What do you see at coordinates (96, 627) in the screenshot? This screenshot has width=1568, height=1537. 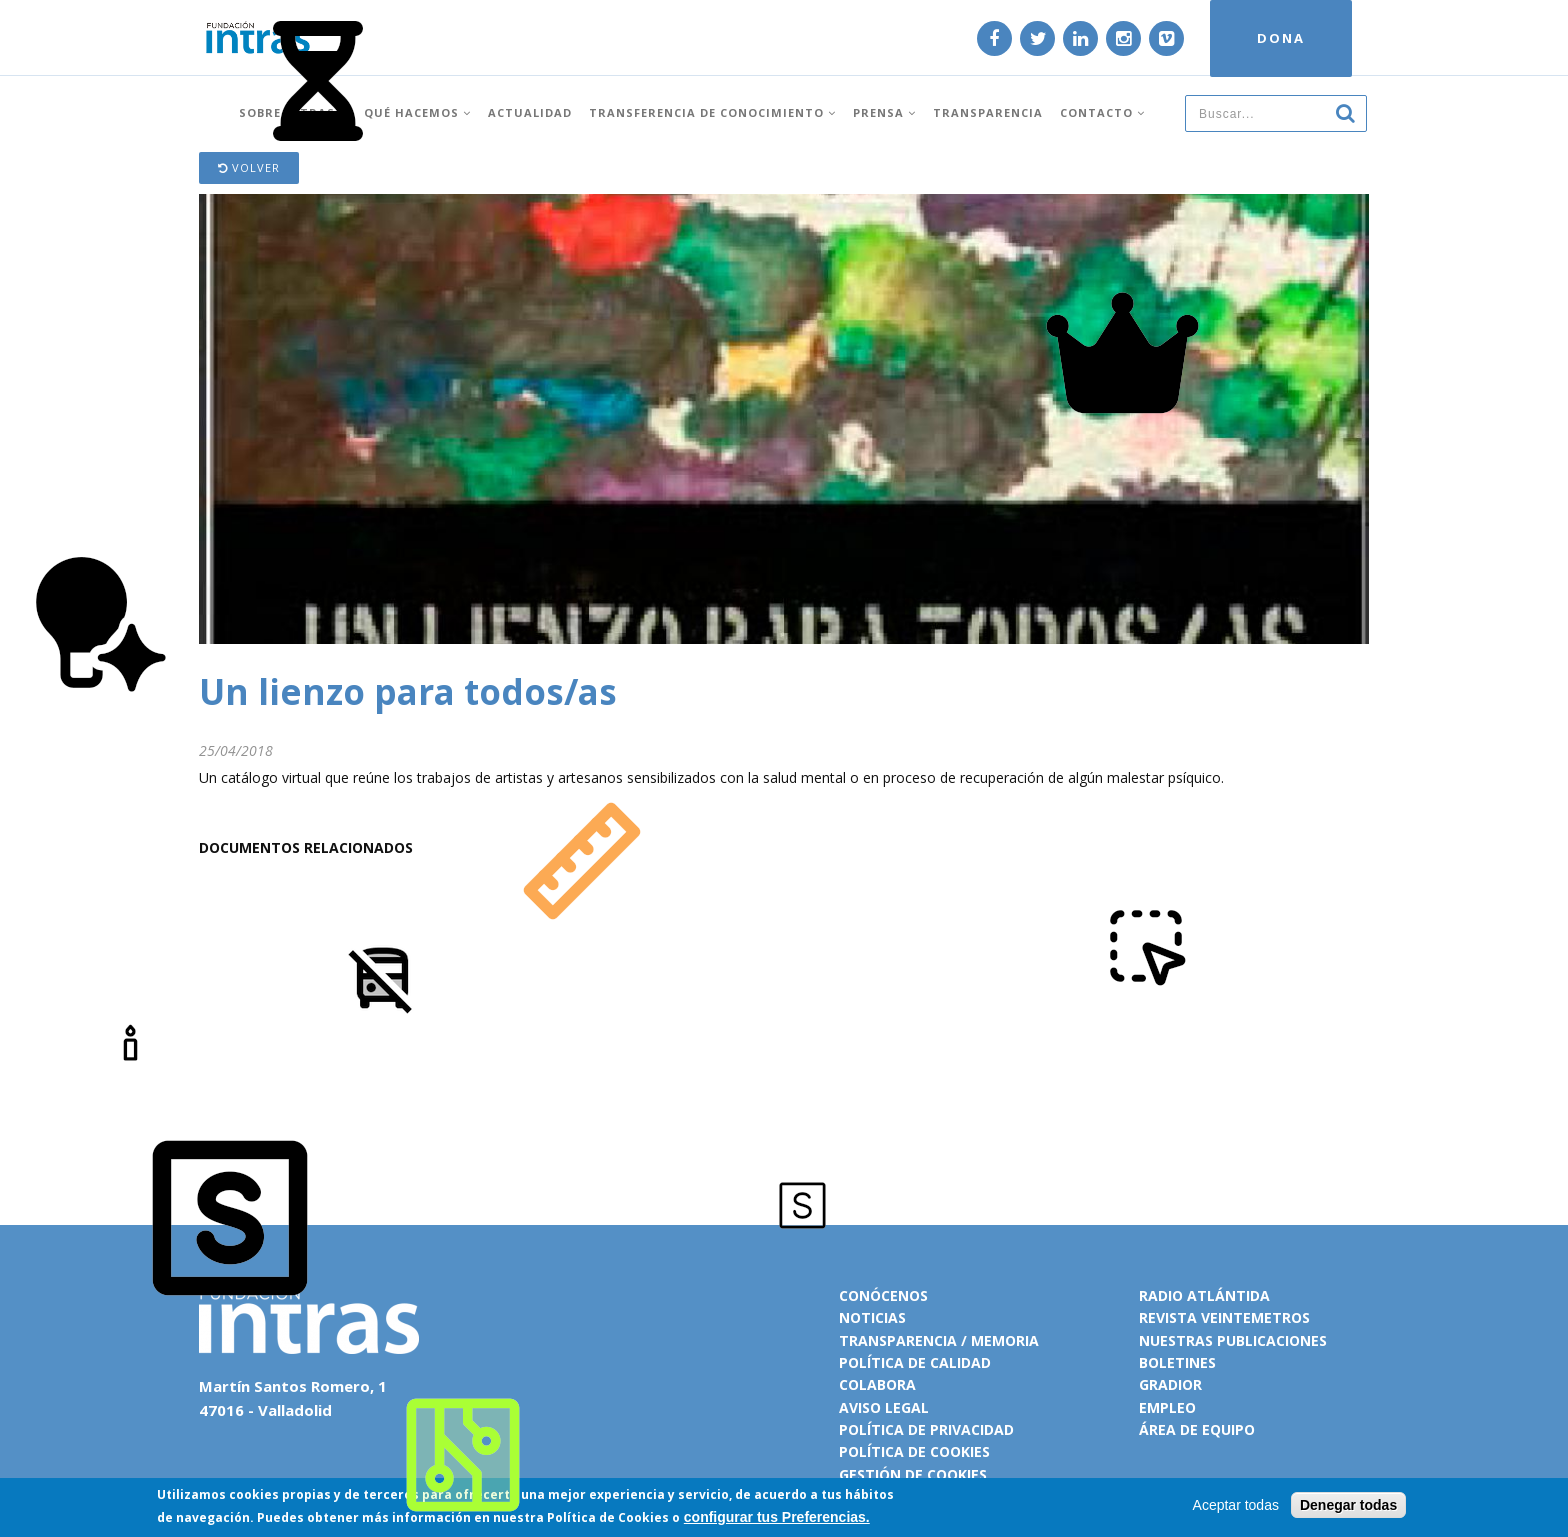 I see `access AI-powered suggestions or insights` at bounding box center [96, 627].